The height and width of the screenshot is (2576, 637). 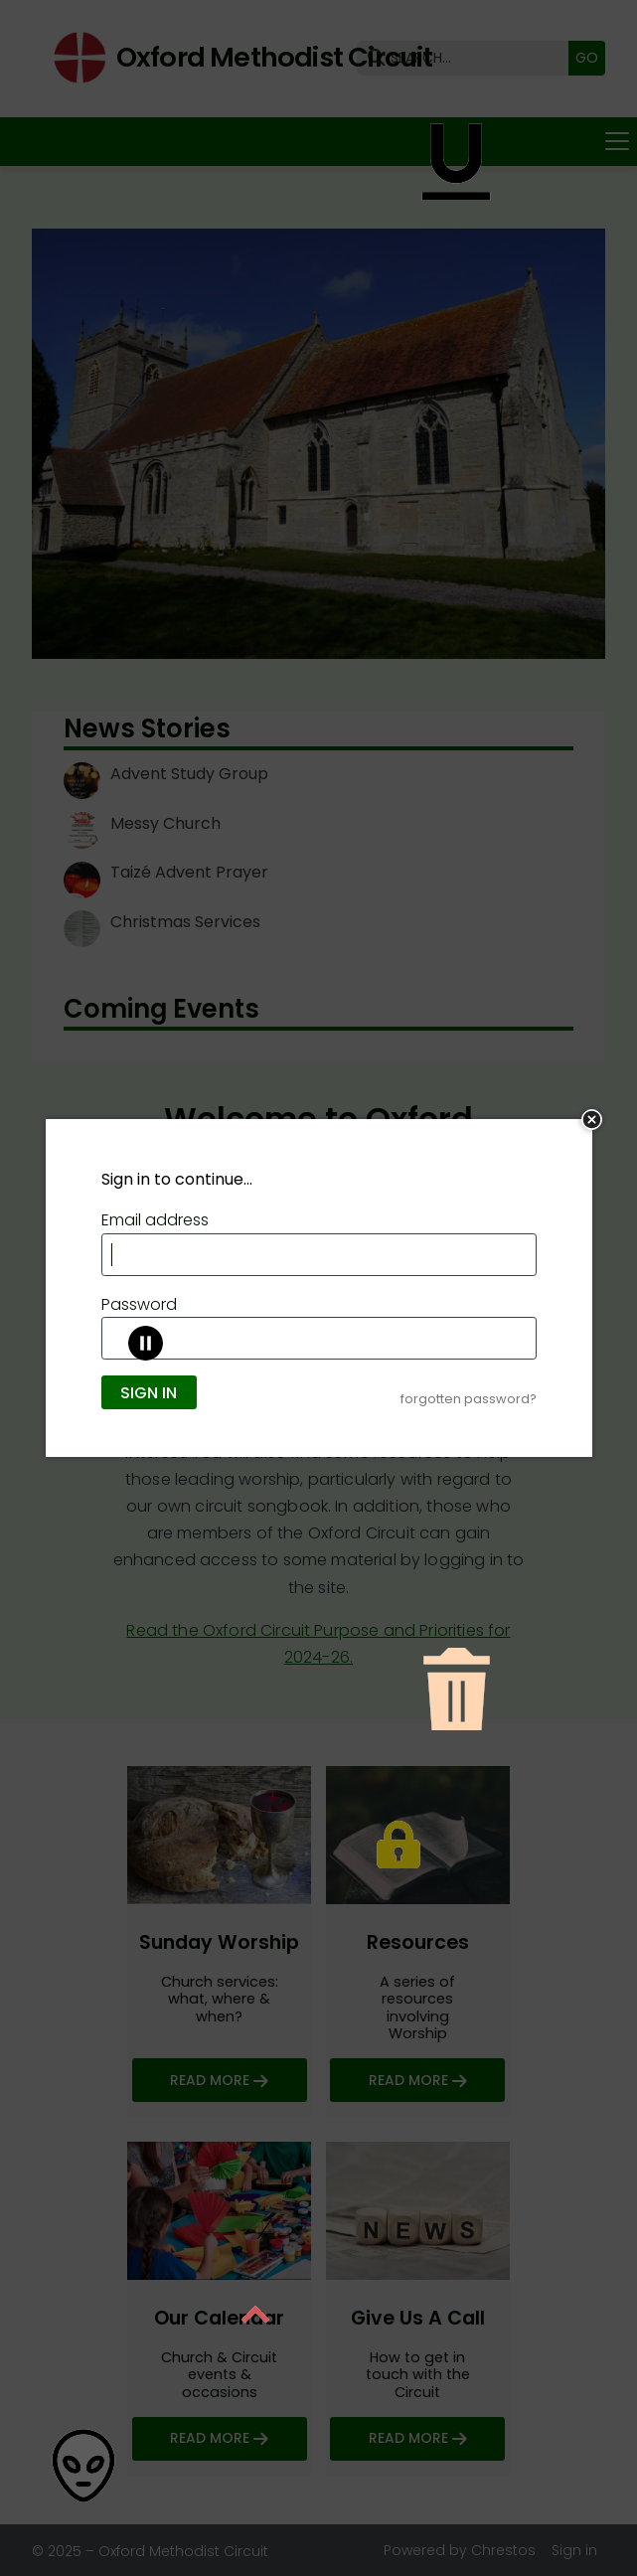 What do you see at coordinates (255, 2315) in the screenshot?
I see `collapse an expanded section` at bounding box center [255, 2315].